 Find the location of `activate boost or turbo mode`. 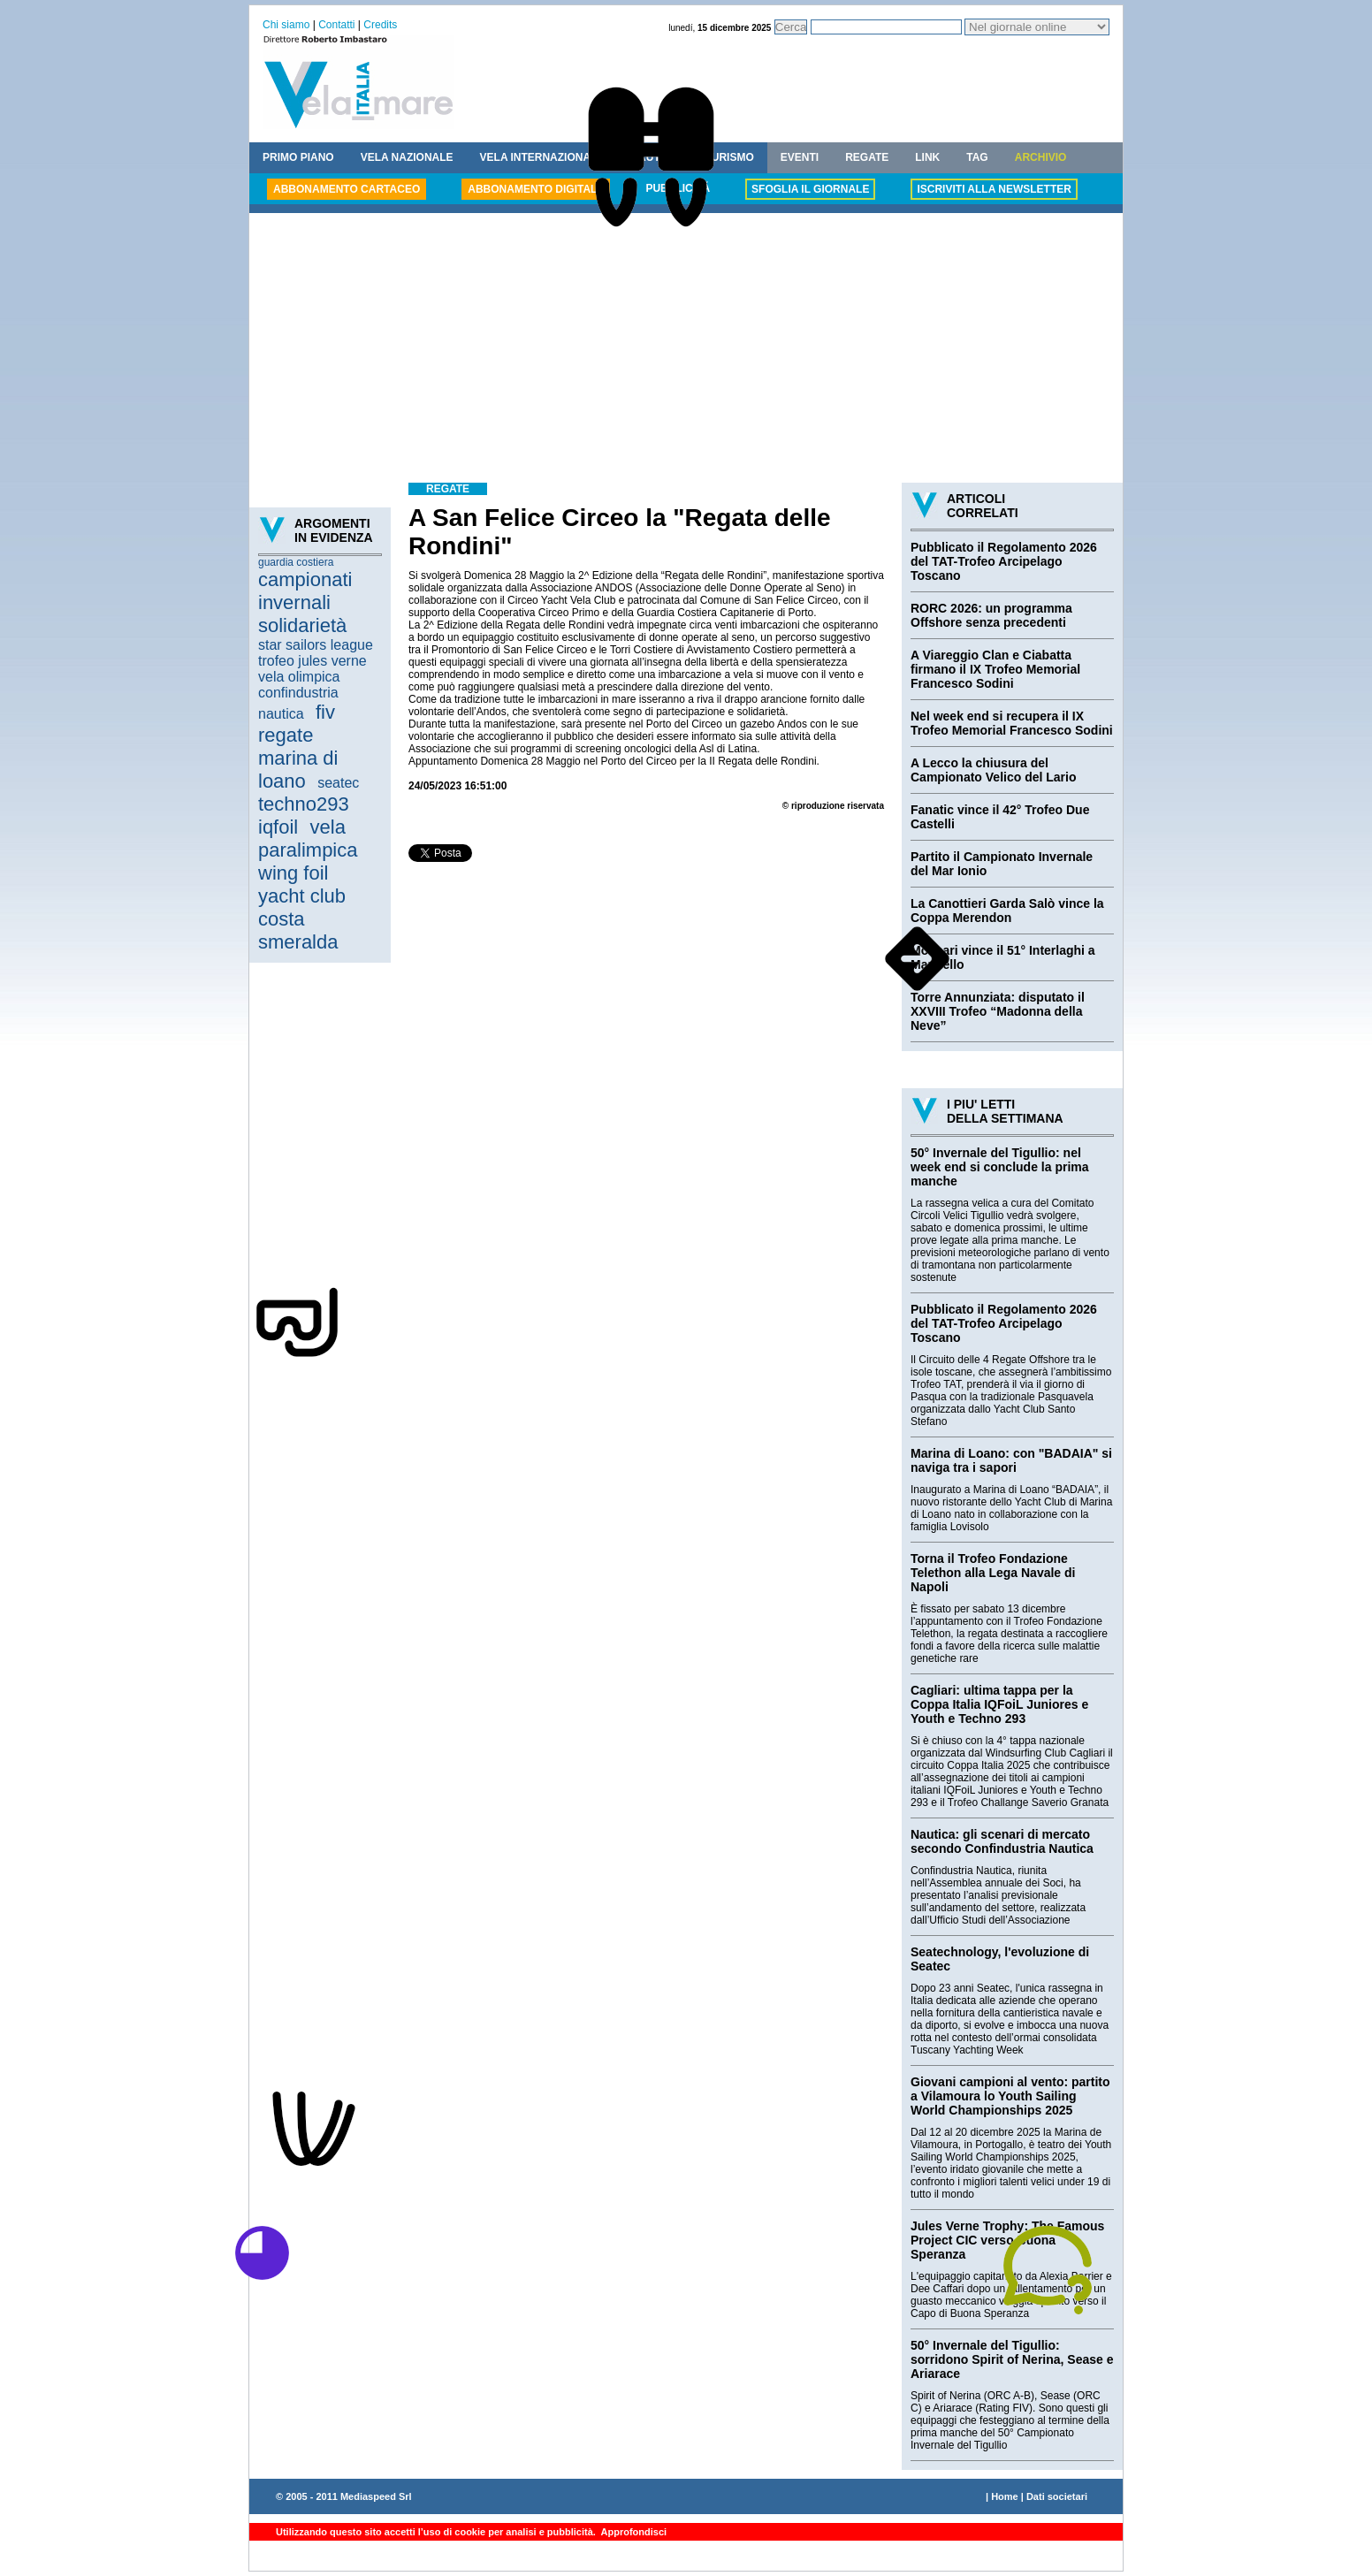

activate boost or turbo mode is located at coordinates (651, 156).